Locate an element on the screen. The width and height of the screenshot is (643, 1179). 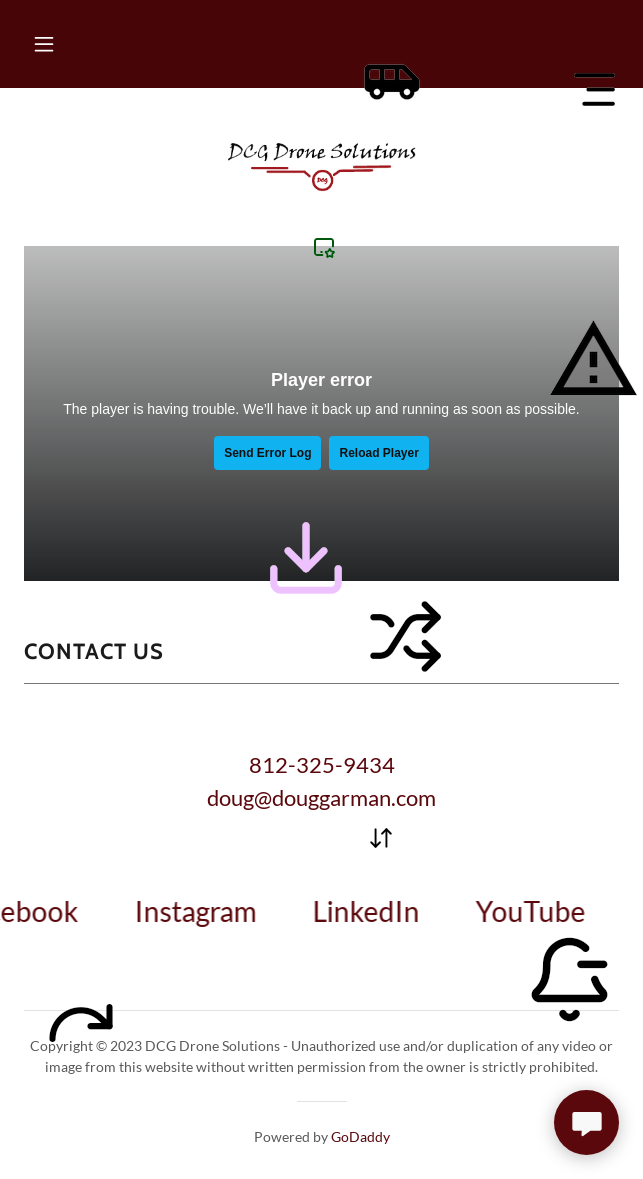
remove a notification is located at coordinates (569, 979).